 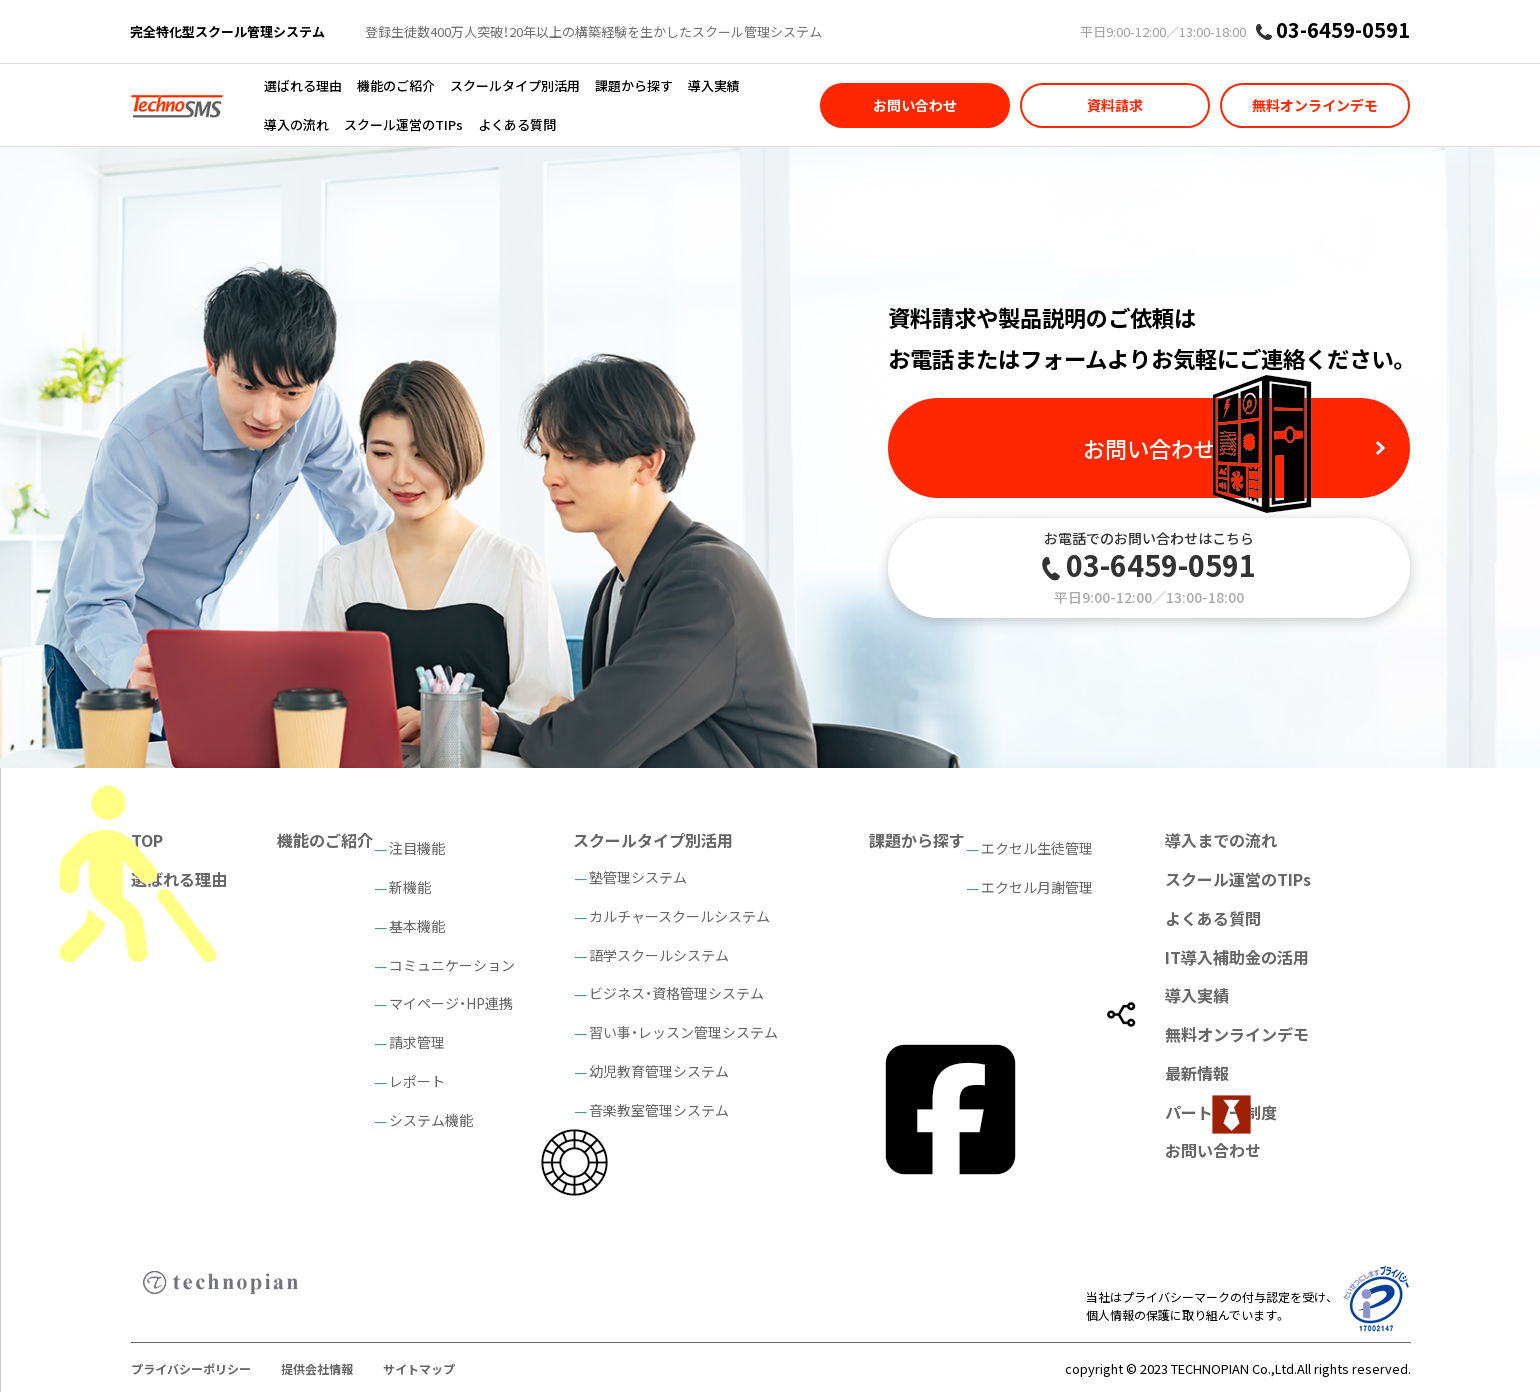 What do you see at coordinates (128, 874) in the screenshot?
I see `indicates accessibility features are available` at bounding box center [128, 874].